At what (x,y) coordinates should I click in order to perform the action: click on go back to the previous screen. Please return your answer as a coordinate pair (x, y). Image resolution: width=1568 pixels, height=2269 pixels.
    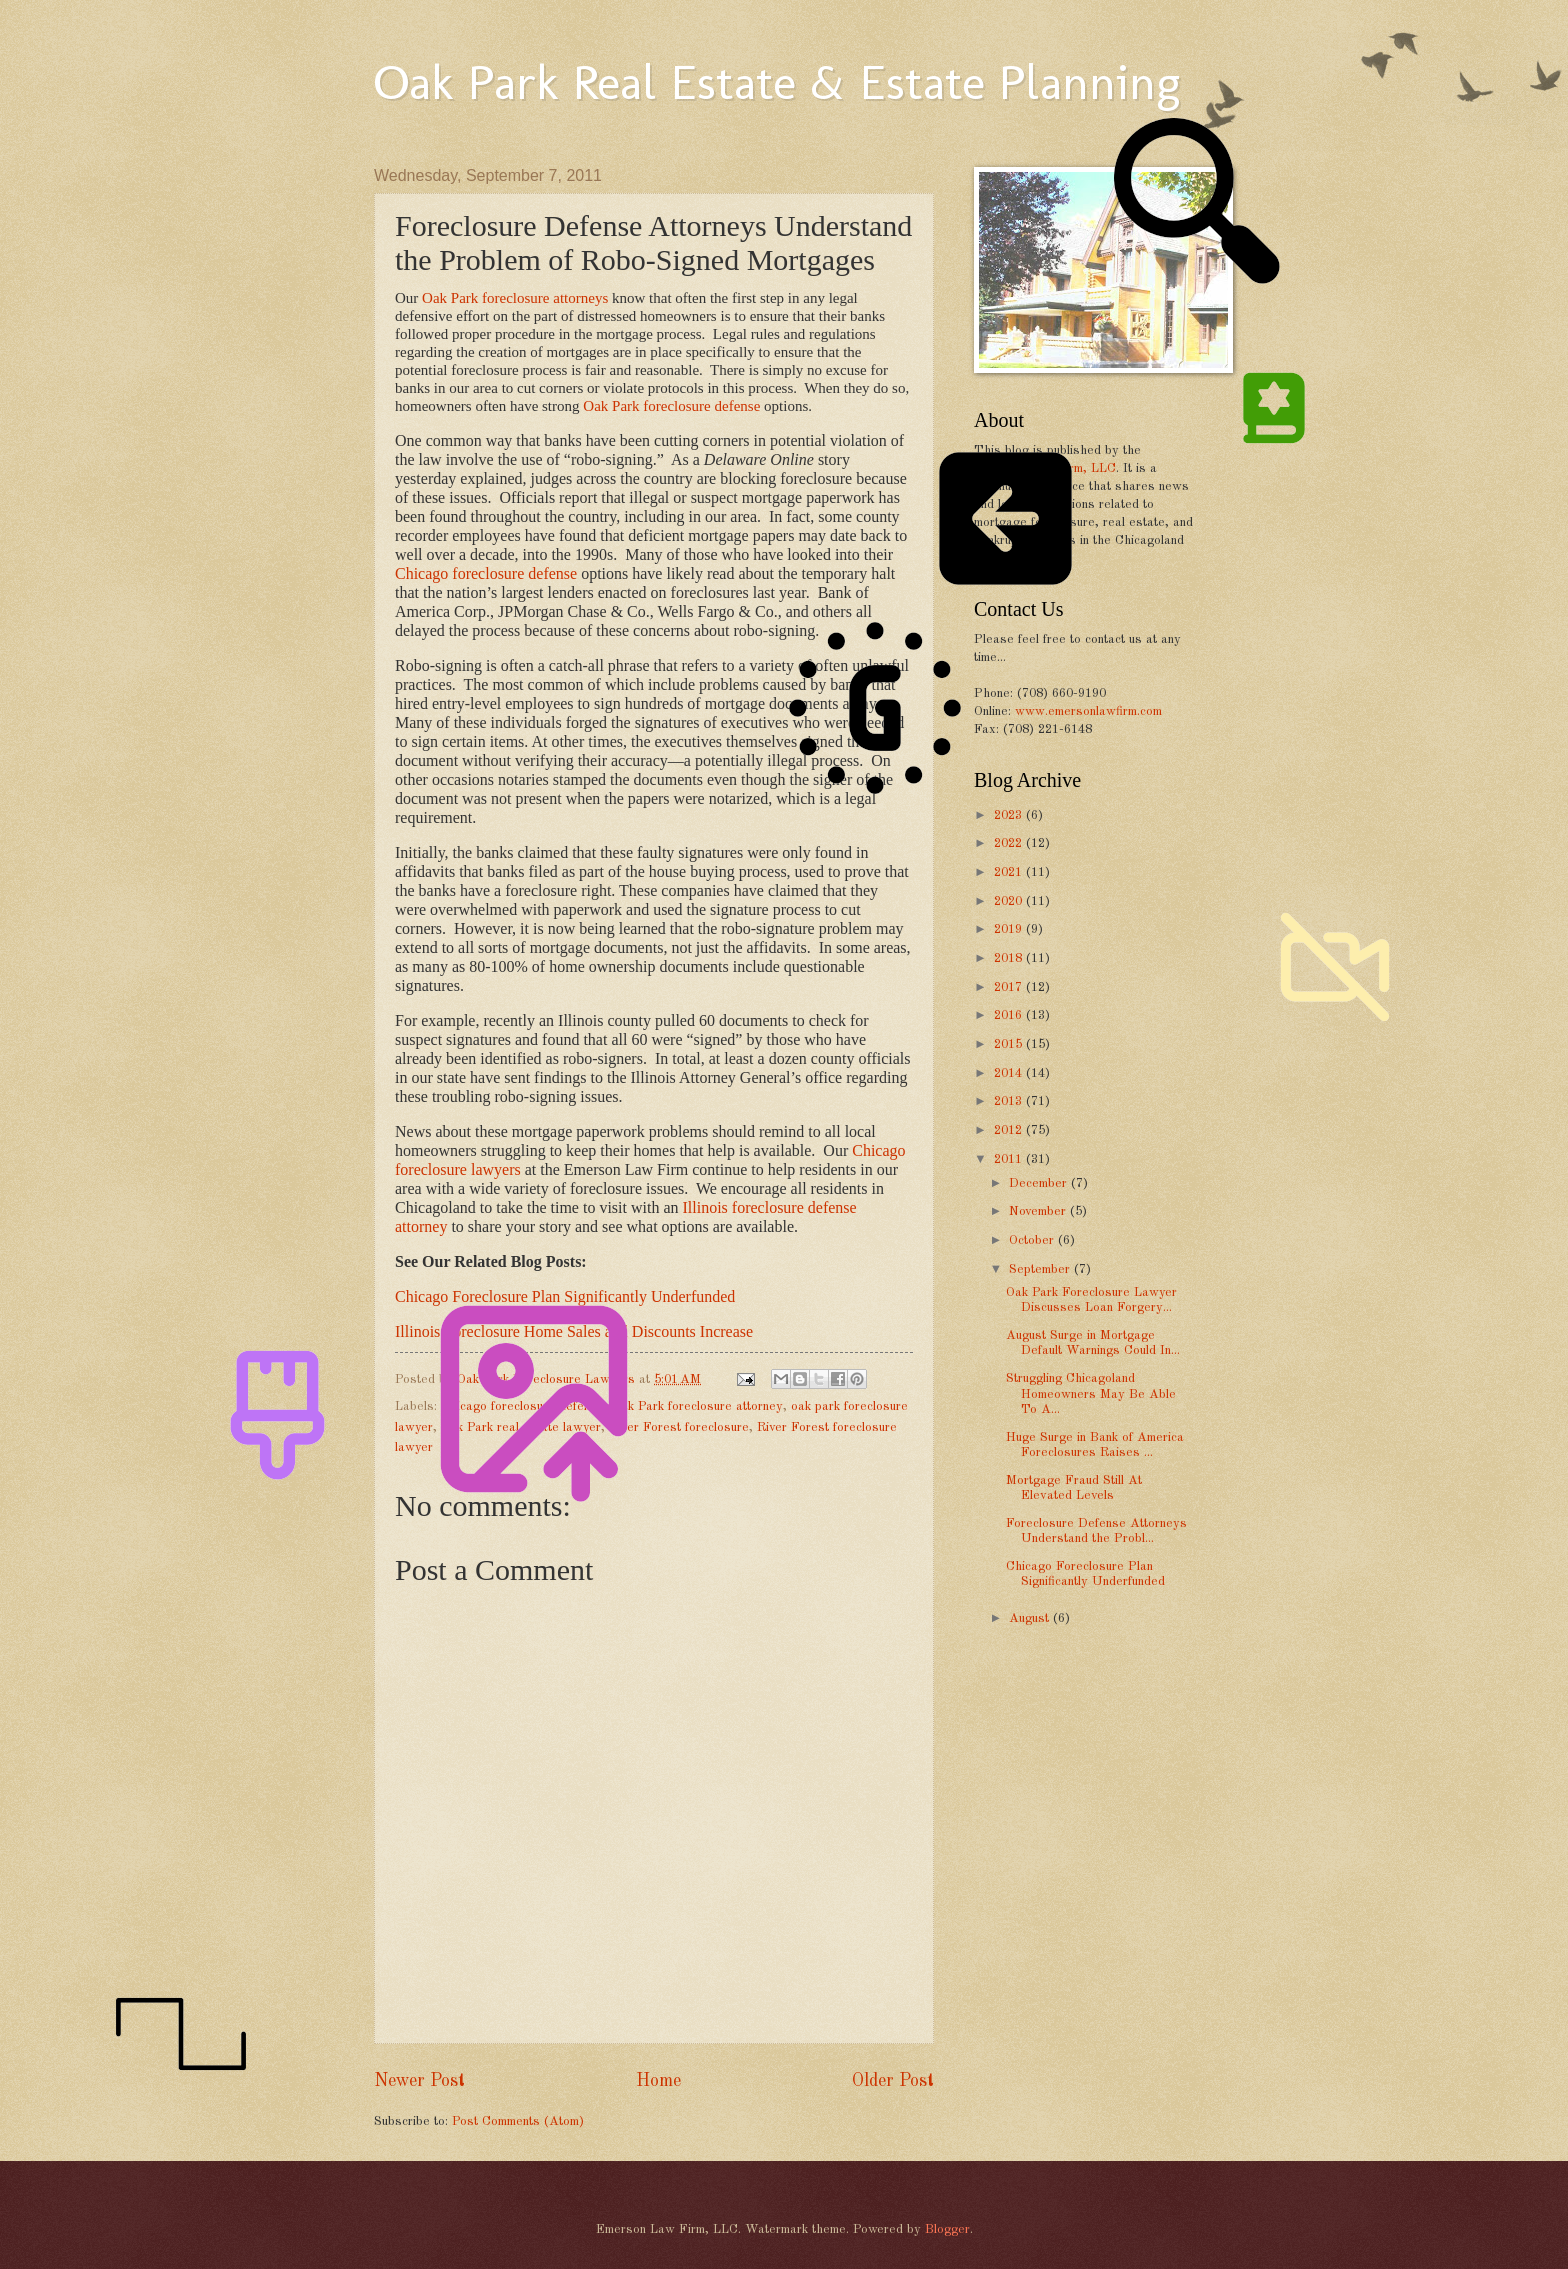
    Looking at the image, I should click on (1005, 518).